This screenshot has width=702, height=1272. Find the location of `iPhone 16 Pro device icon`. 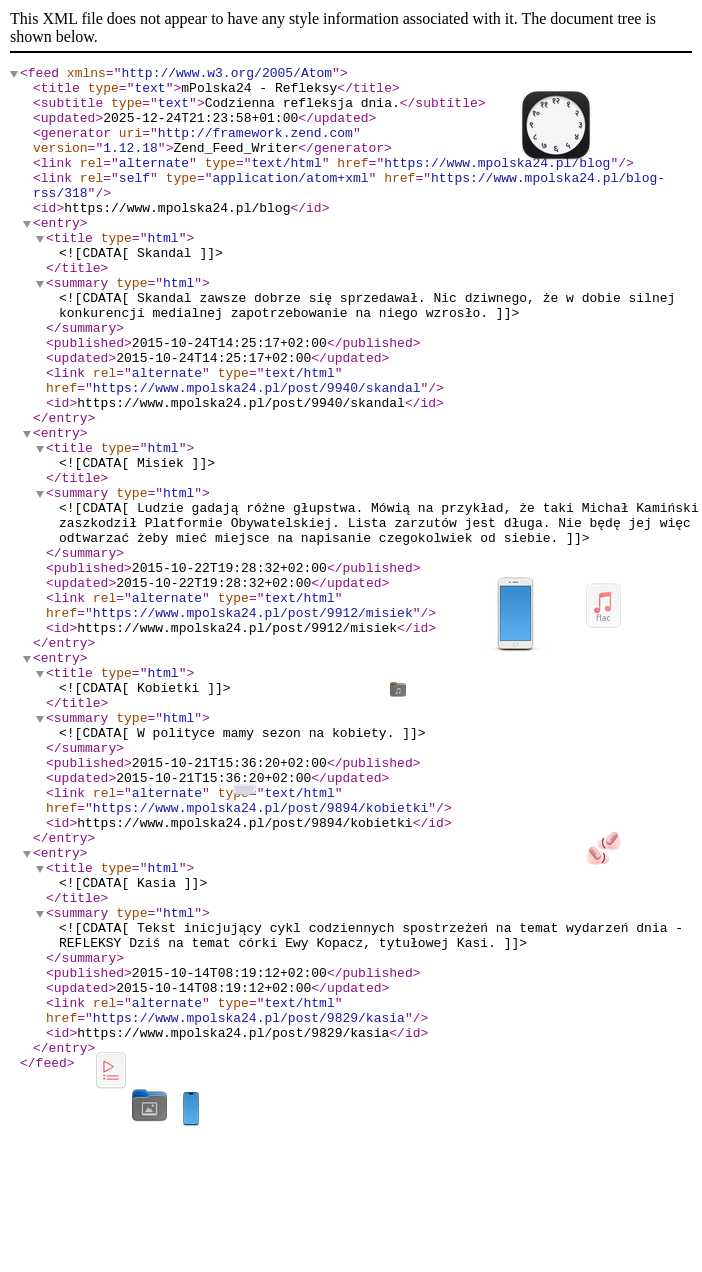

iPhone 16 Pro device icon is located at coordinates (191, 1109).